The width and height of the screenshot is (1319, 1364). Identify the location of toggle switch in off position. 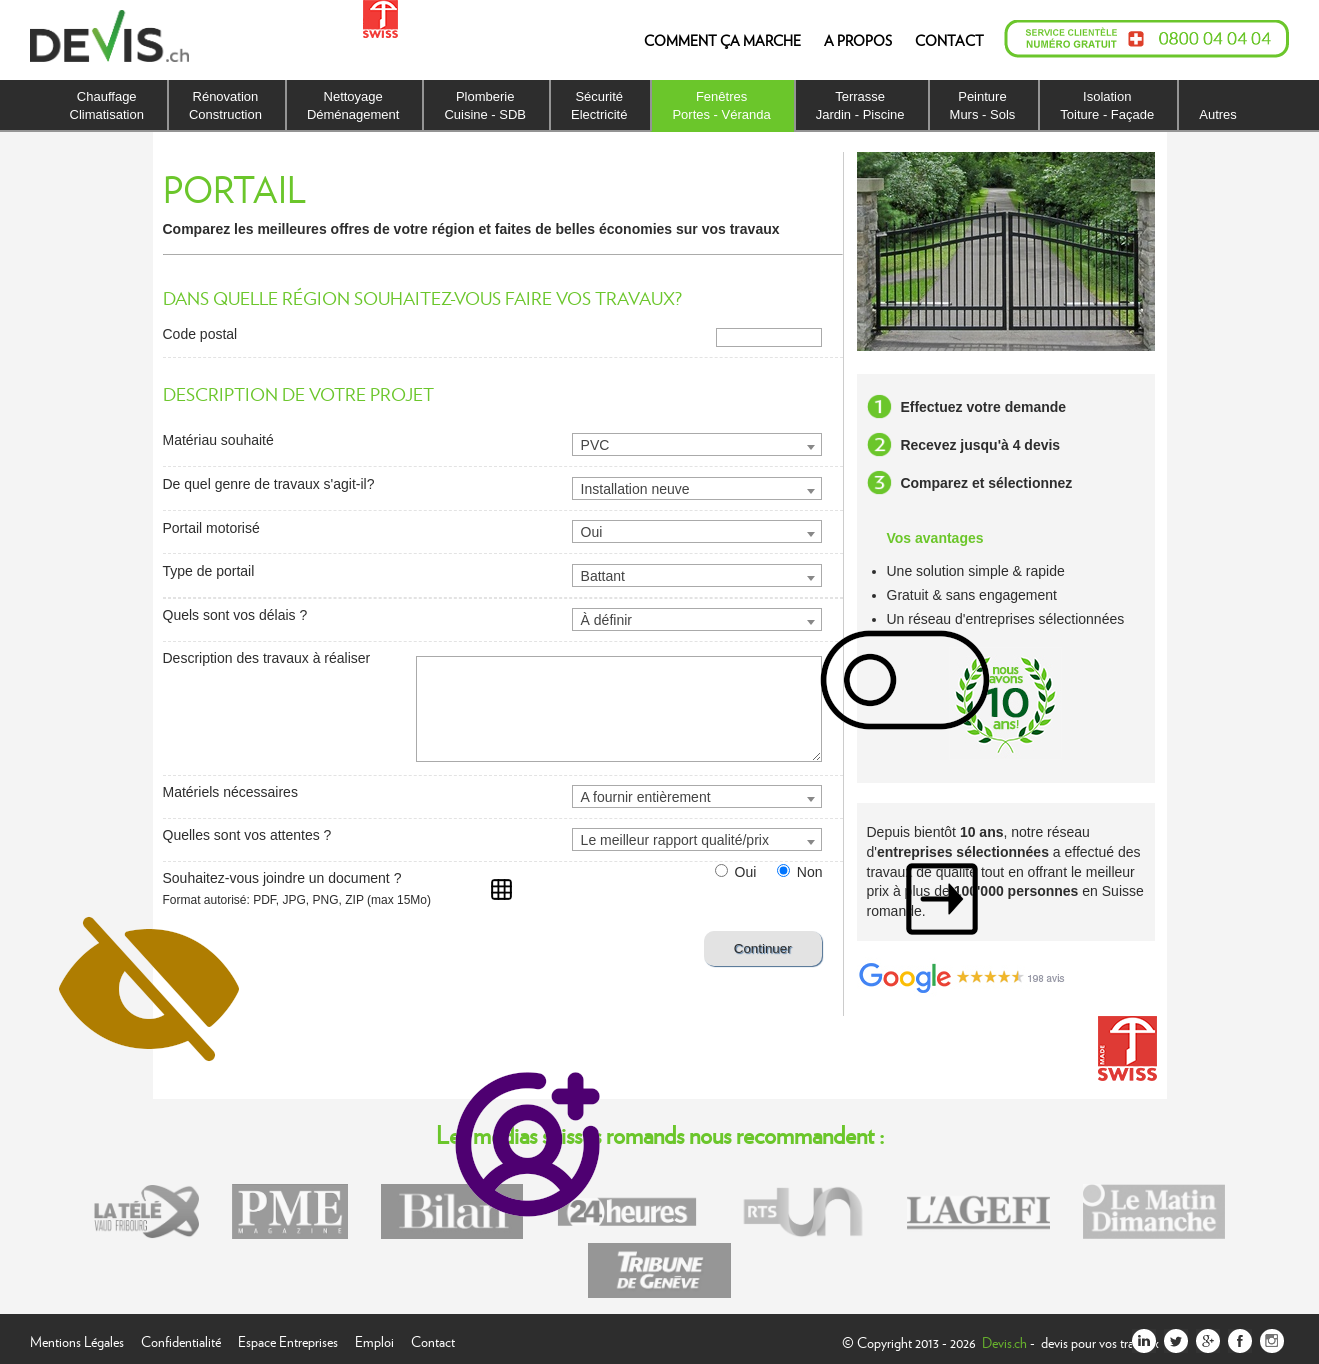
(905, 680).